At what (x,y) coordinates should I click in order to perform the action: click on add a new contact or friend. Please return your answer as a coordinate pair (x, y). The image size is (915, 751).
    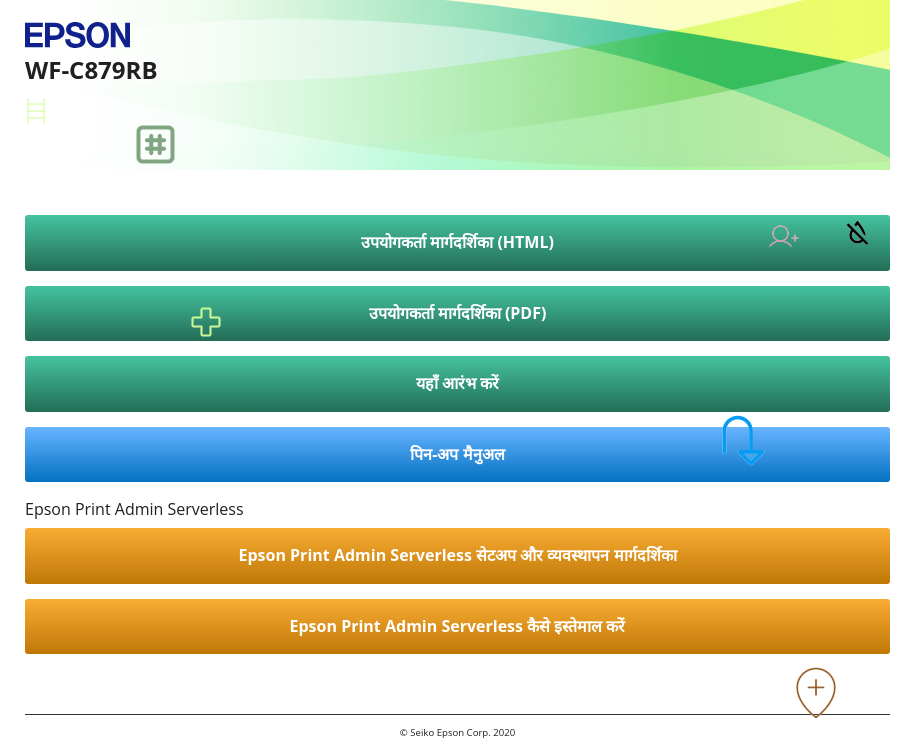
    Looking at the image, I should click on (783, 237).